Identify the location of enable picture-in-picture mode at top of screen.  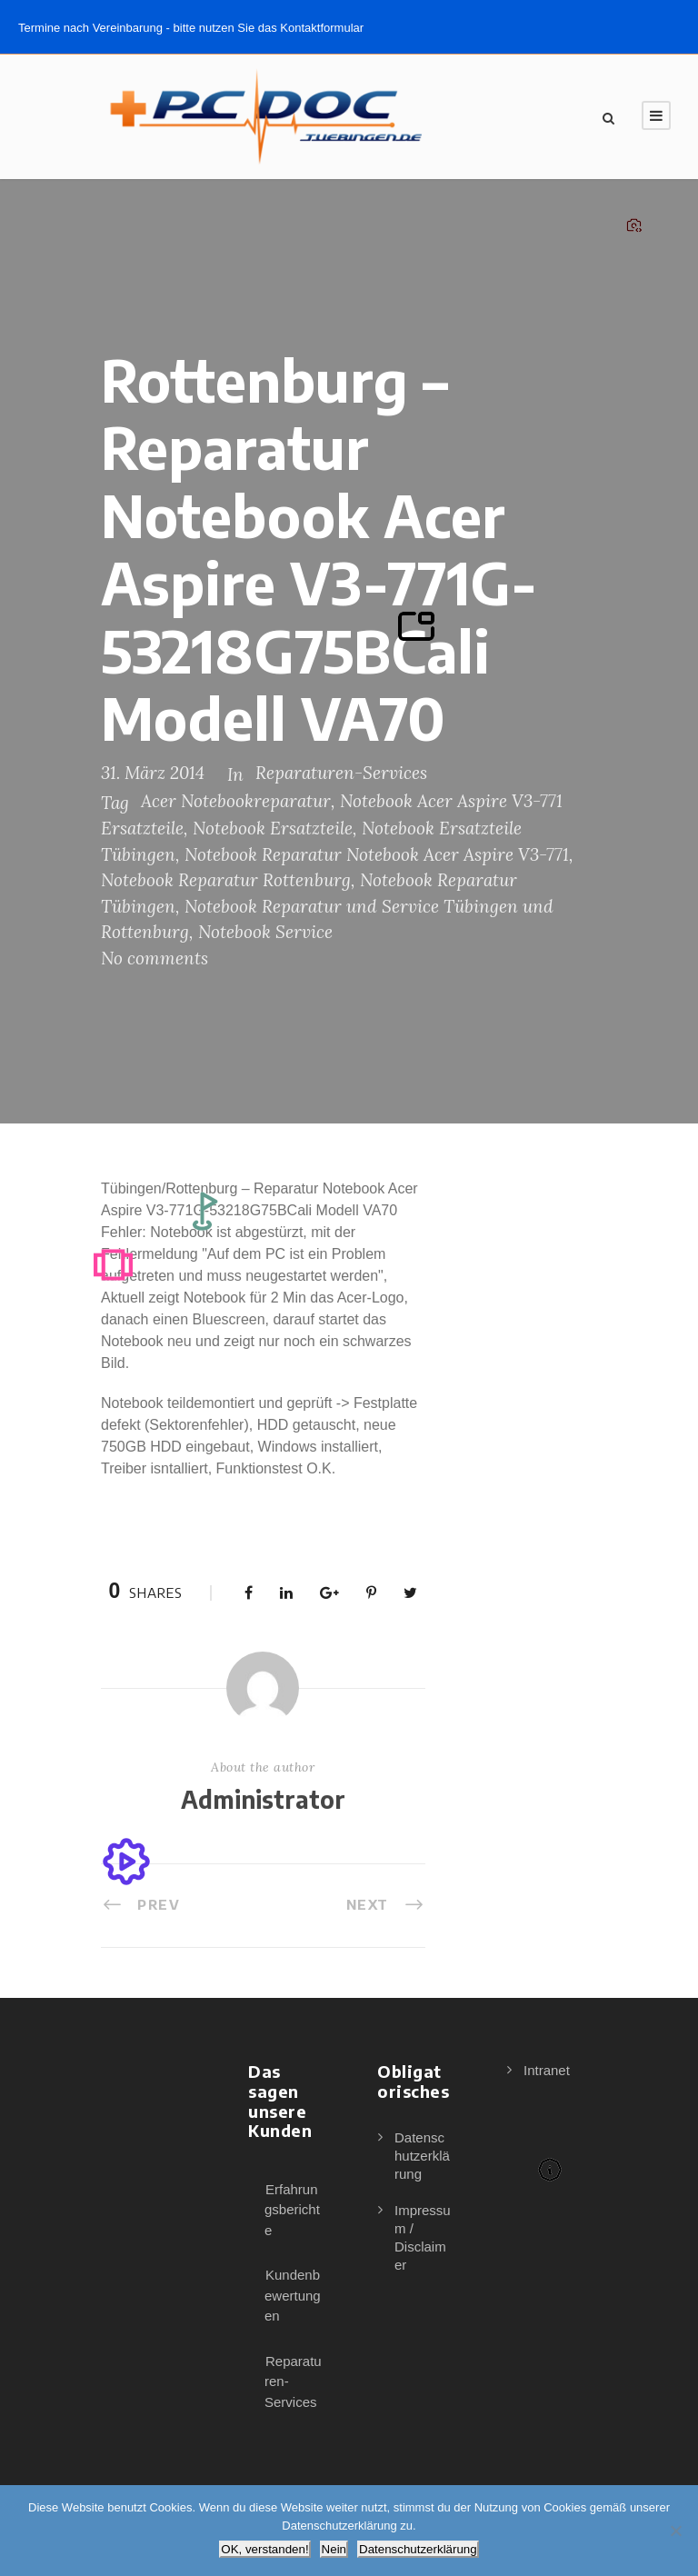
(416, 626).